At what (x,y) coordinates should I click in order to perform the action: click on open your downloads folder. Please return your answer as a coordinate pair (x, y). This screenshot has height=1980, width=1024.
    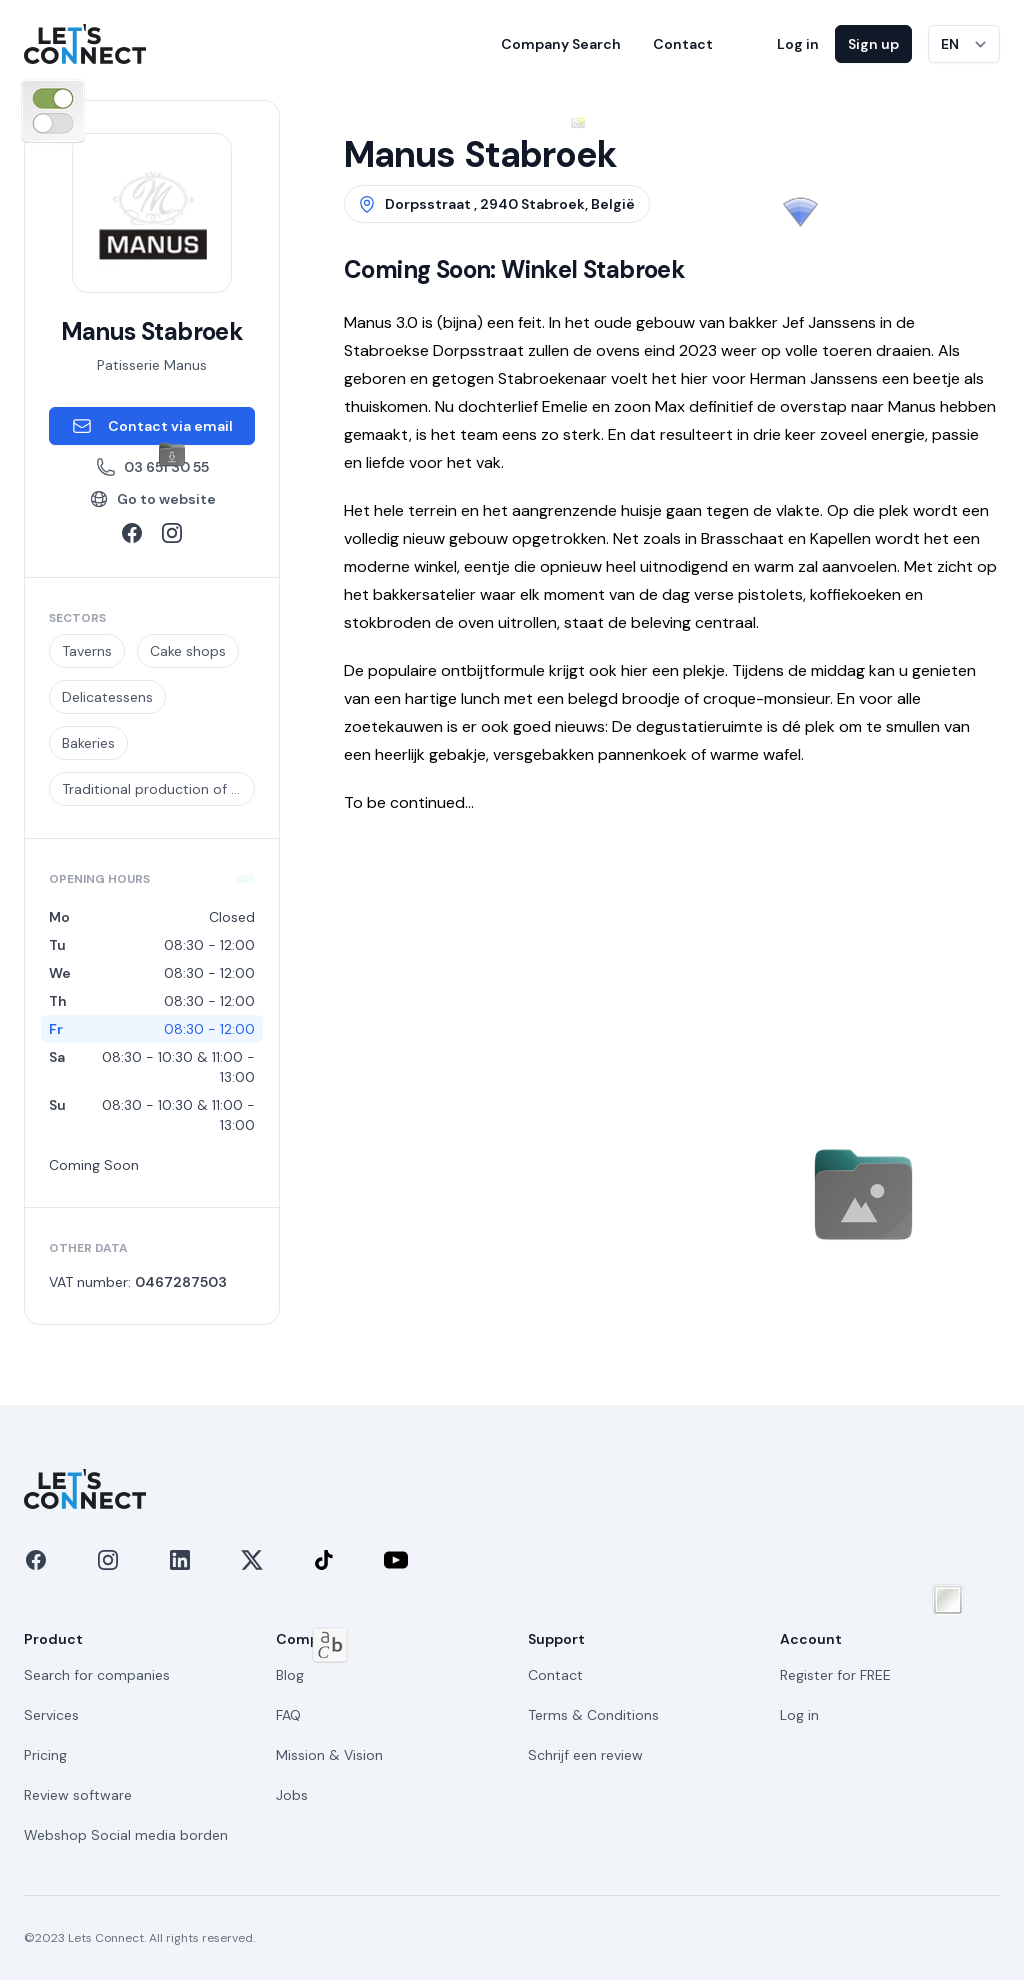
    Looking at the image, I should click on (172, 454).